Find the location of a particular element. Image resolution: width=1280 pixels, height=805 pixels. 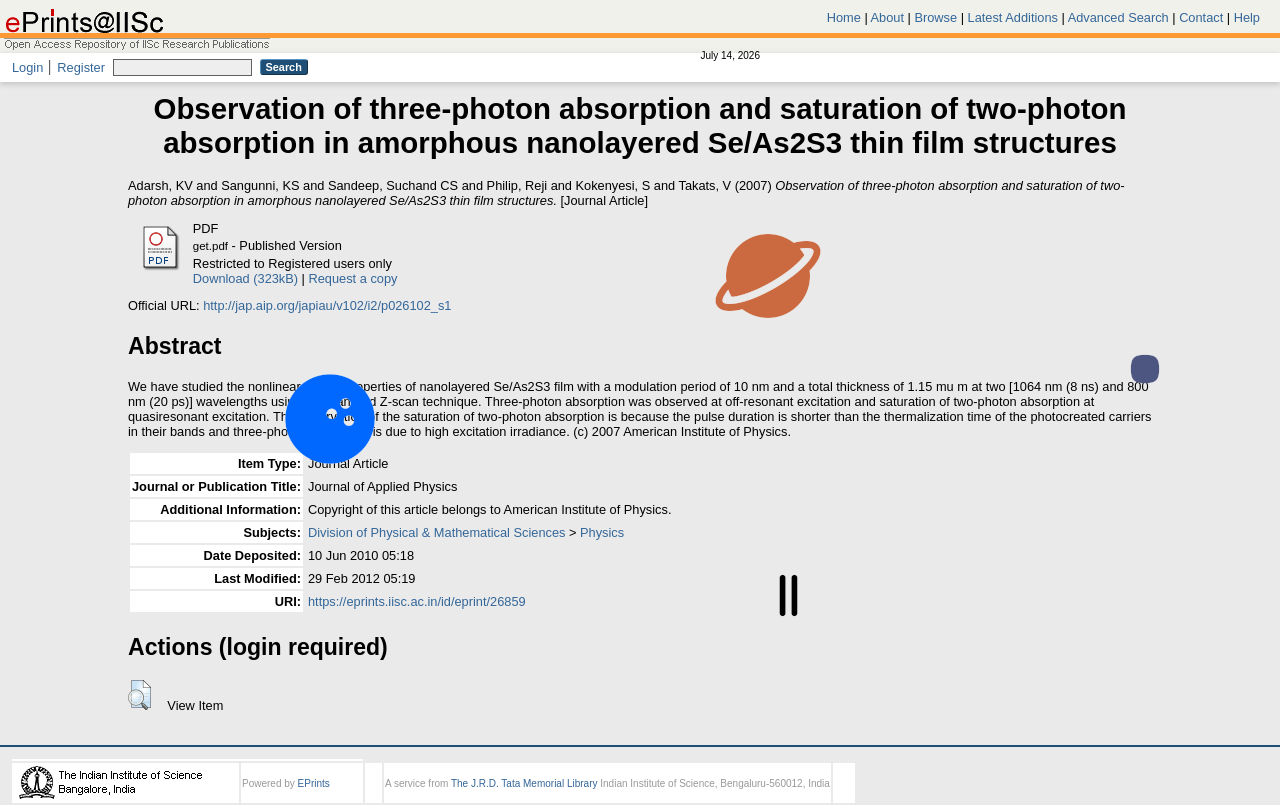

drag to resize or reorder an element is located at coordinates (788, 595).